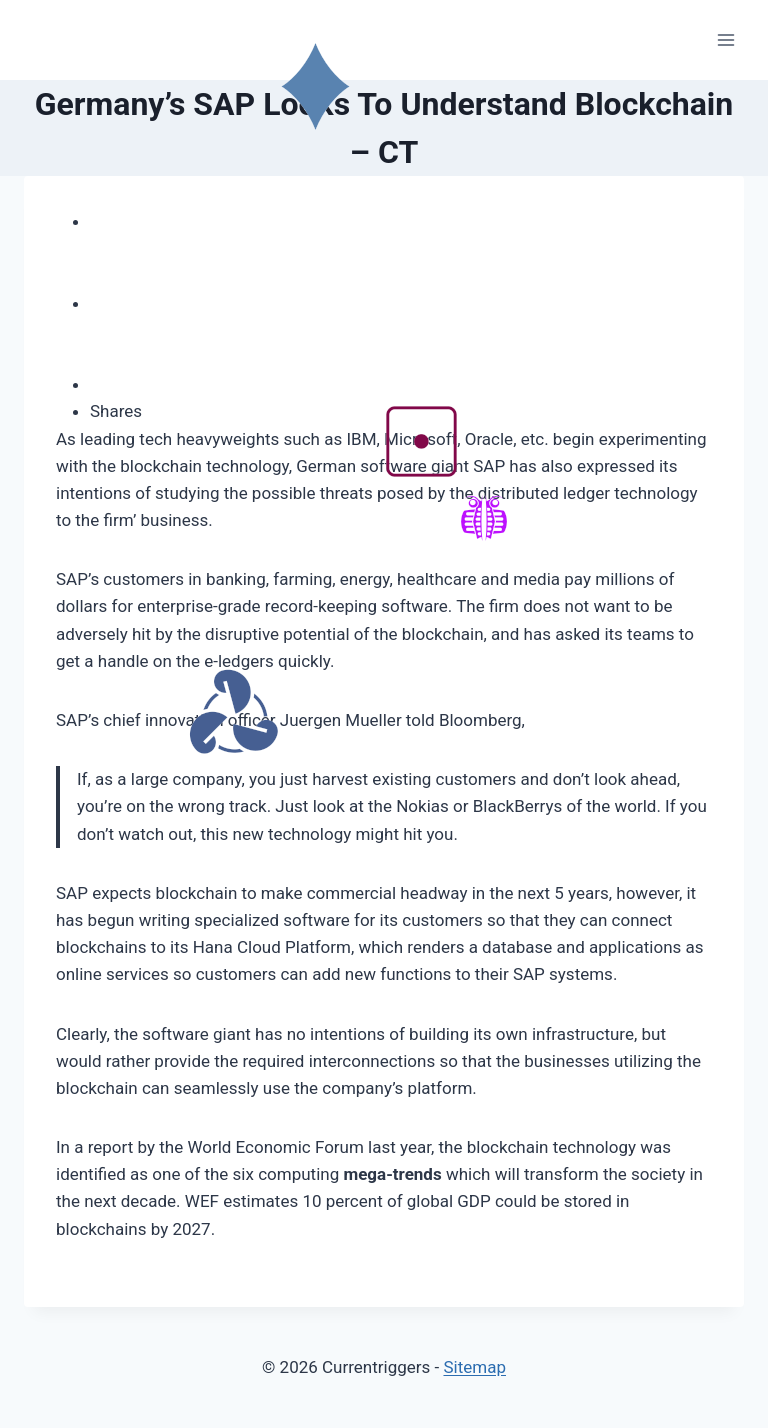 This screenshot has width=768, height=1428. Describe the element at coordinates (233, 713) in the screenshot. I see `collect or view shell items in game inventory` at that location.